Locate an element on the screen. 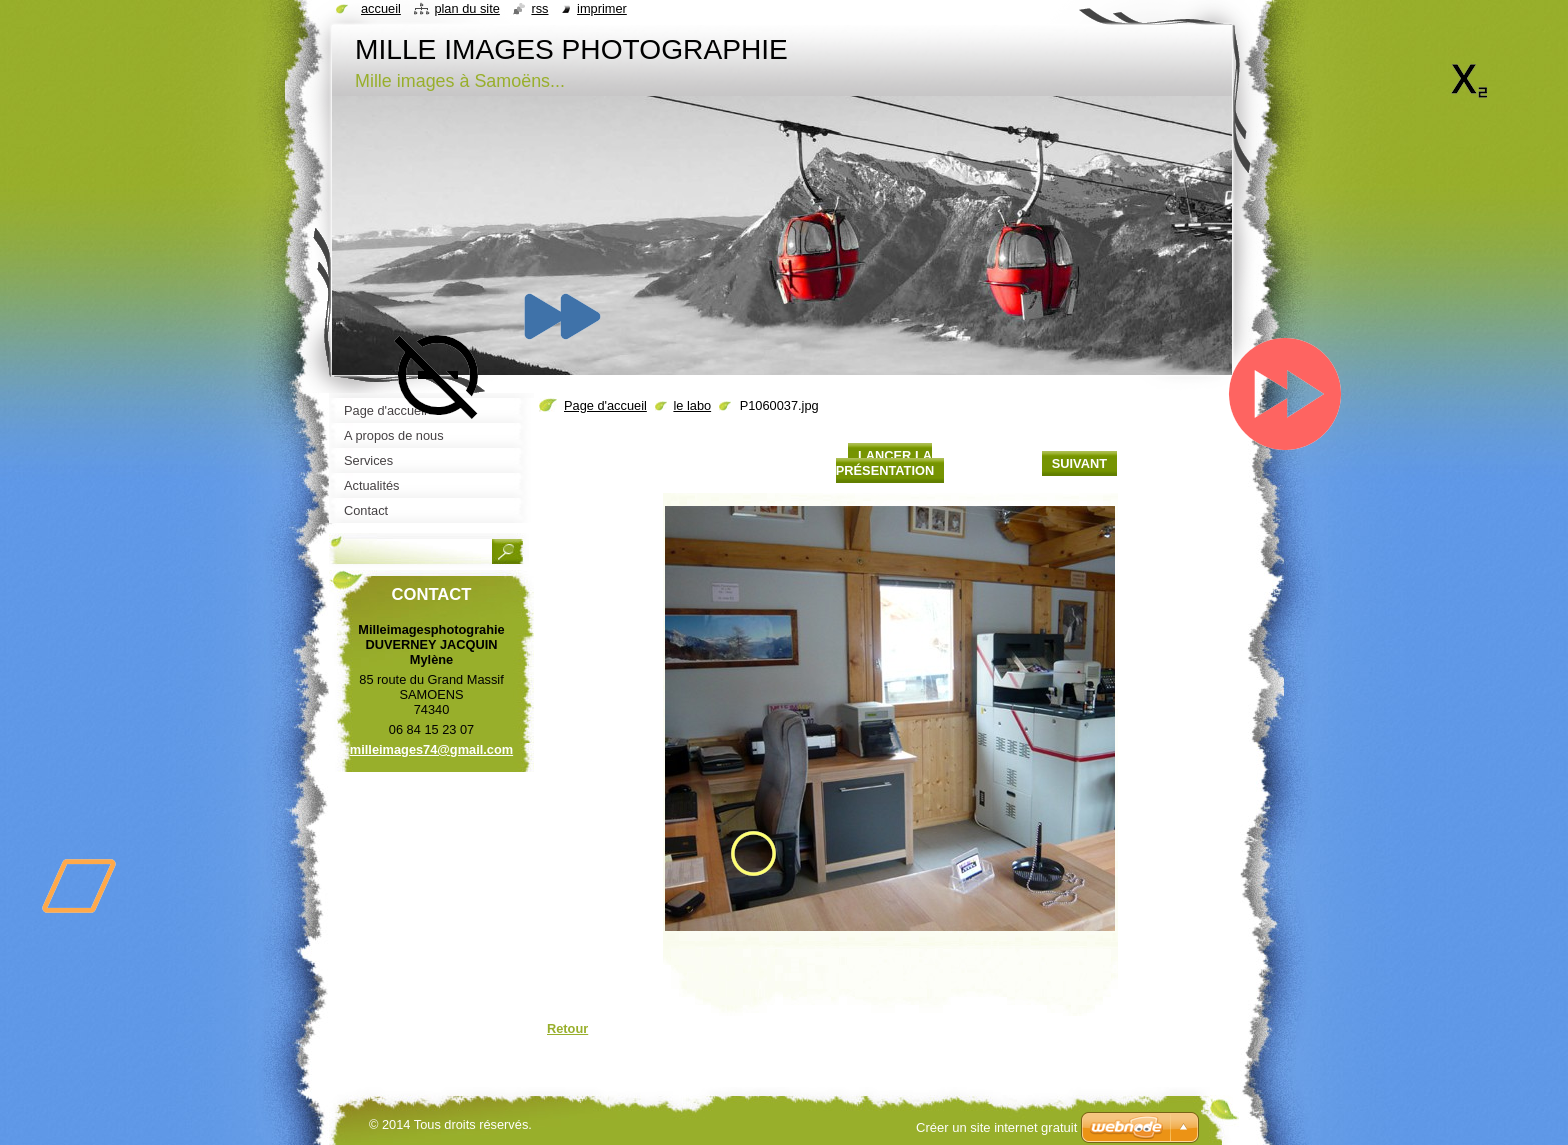  do not disturb mode is disabled is located at coordinates (438, 375).